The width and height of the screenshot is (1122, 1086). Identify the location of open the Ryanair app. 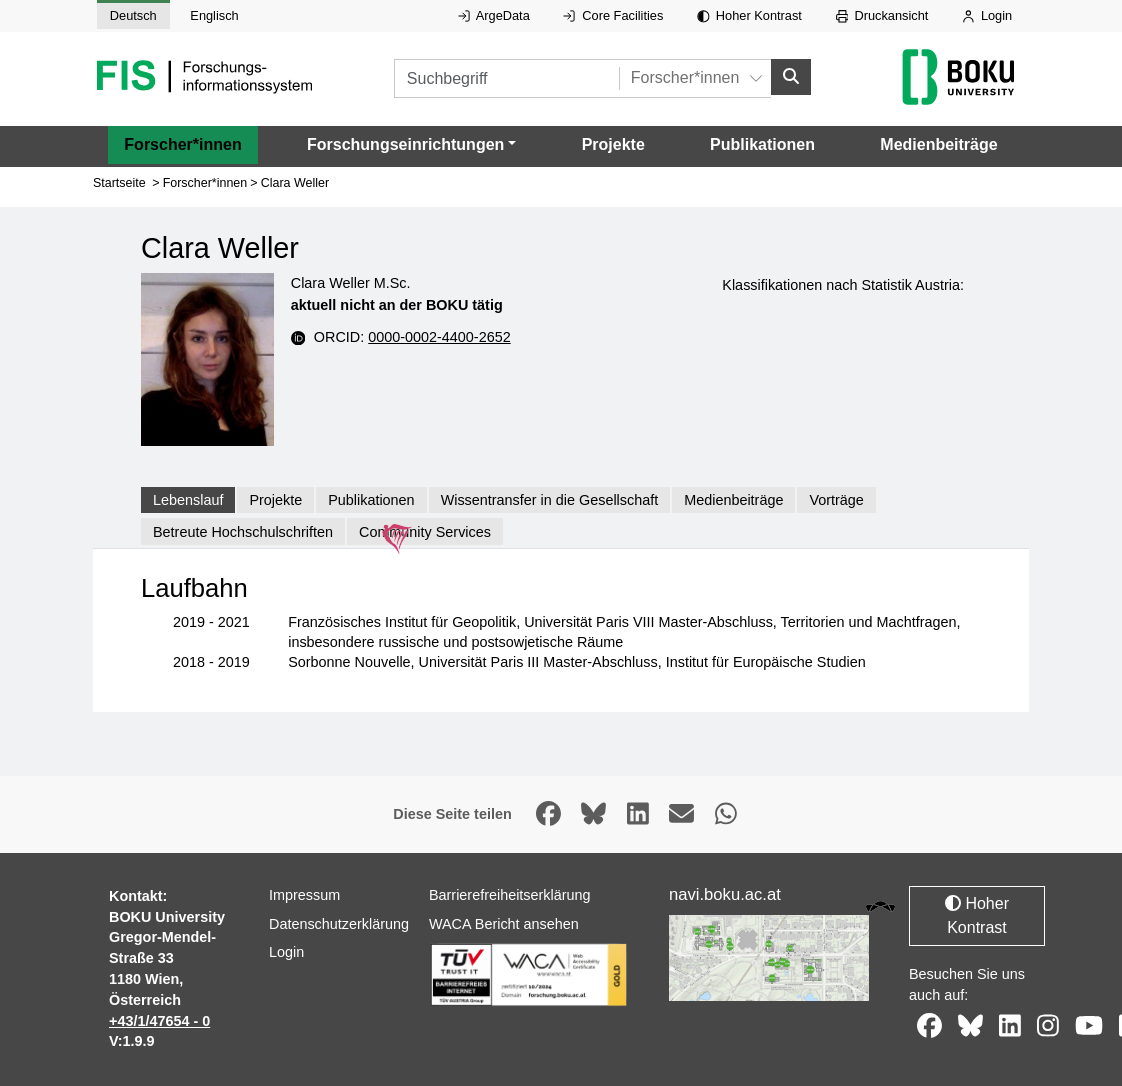
(397, 539).